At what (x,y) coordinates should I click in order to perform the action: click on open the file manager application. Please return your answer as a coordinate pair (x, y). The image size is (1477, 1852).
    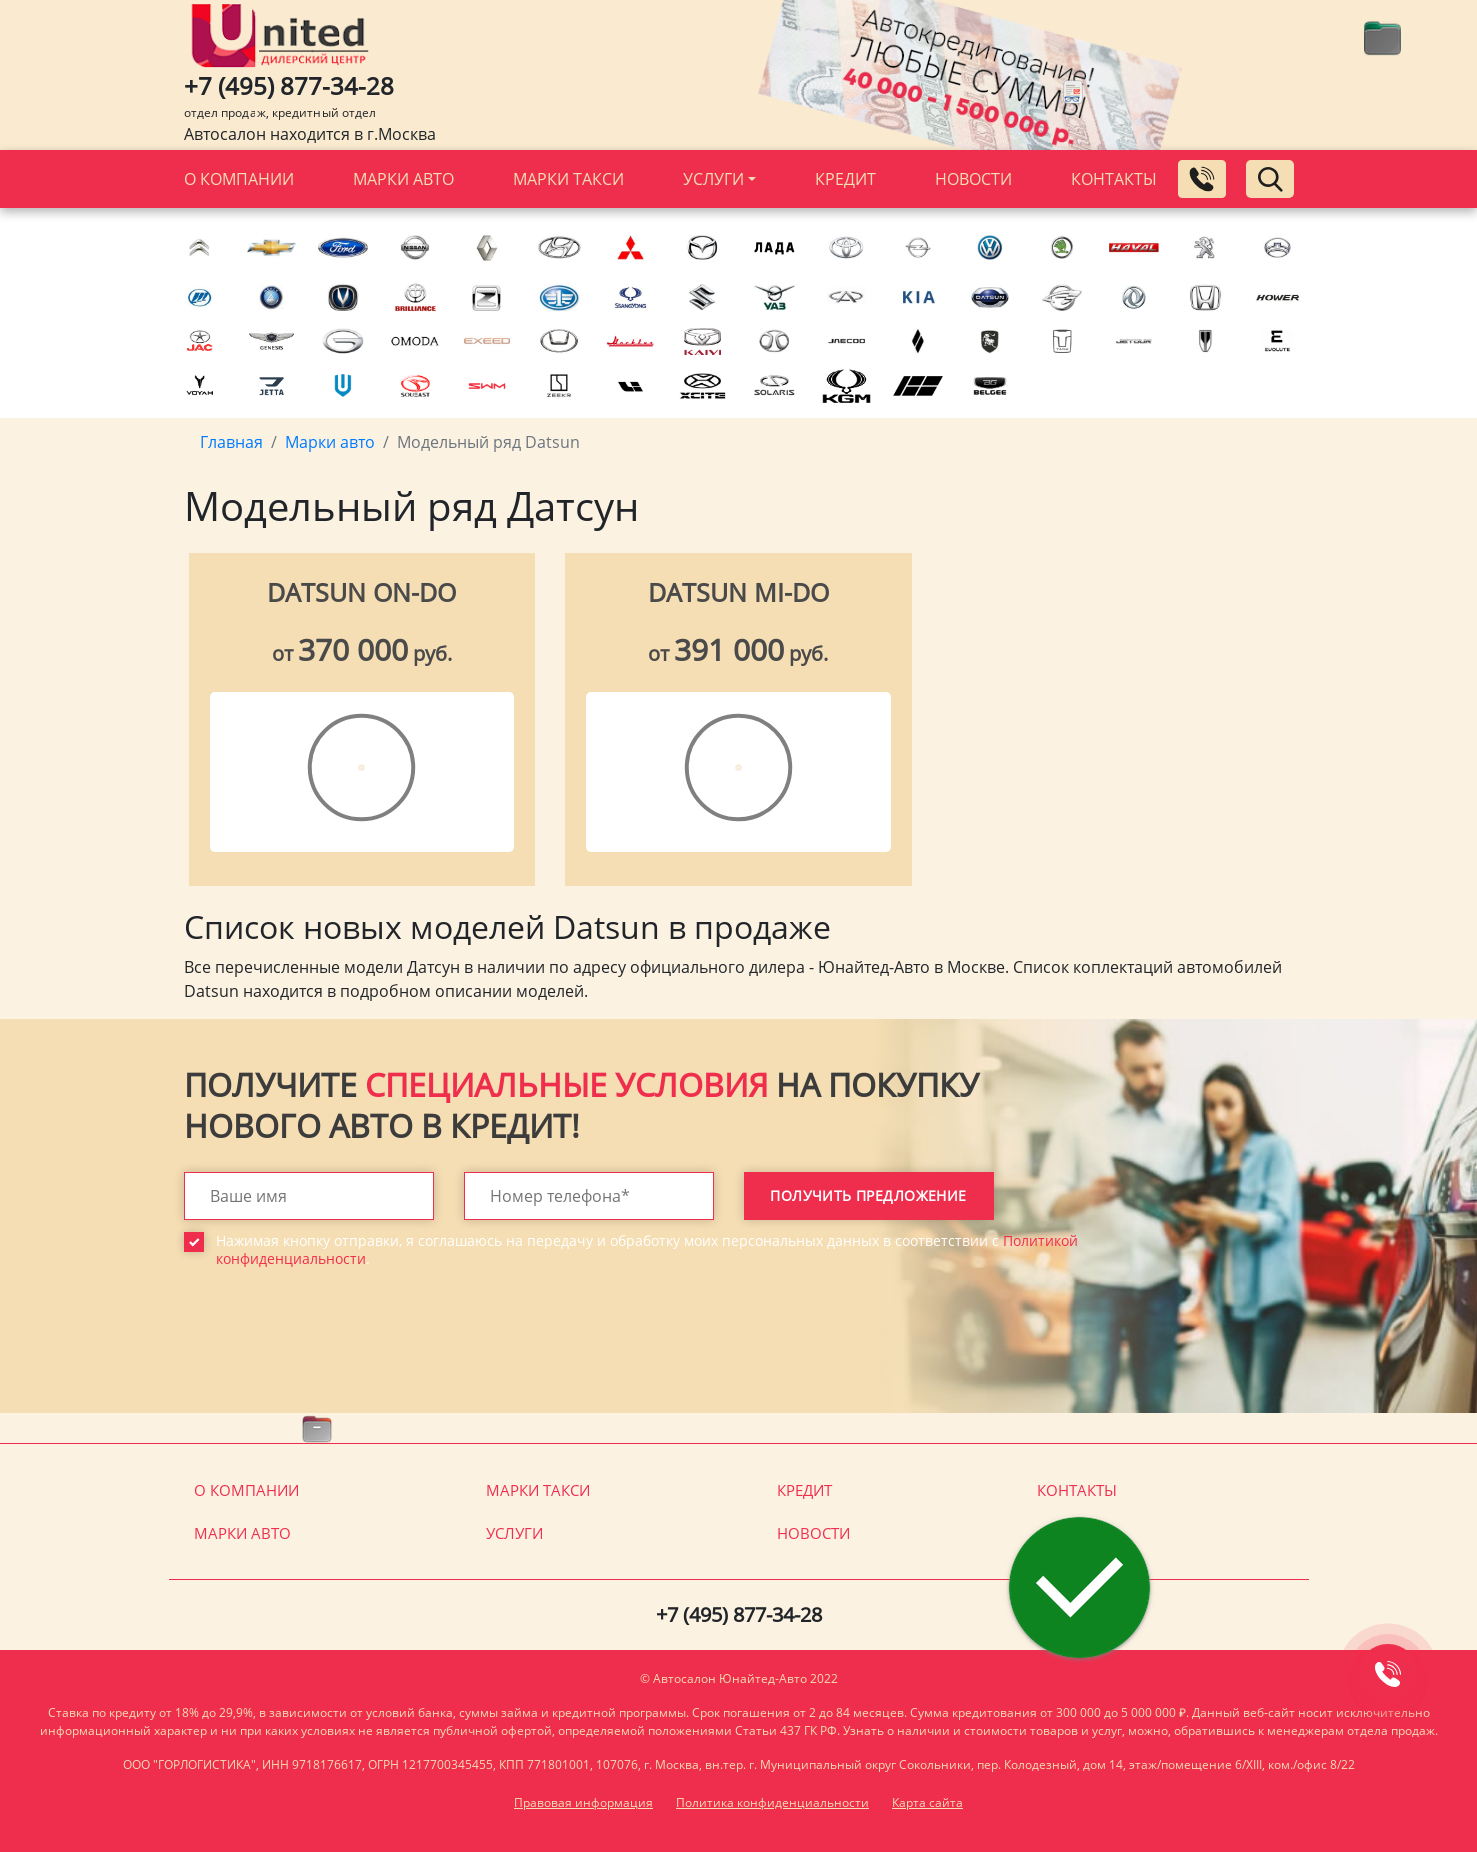
    Looking at the image, I should click on (317, 1429).